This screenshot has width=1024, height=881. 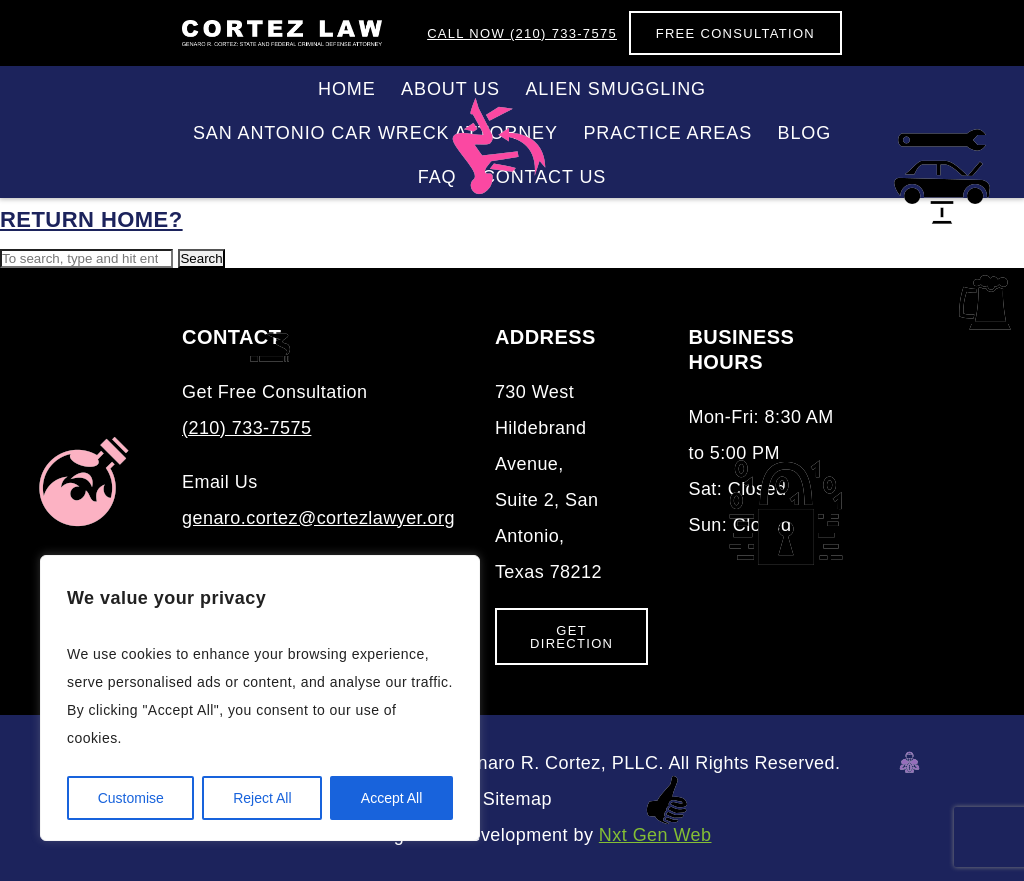 I want to click on access vehicle repair or maintenance services, so click(x=942, y=176).